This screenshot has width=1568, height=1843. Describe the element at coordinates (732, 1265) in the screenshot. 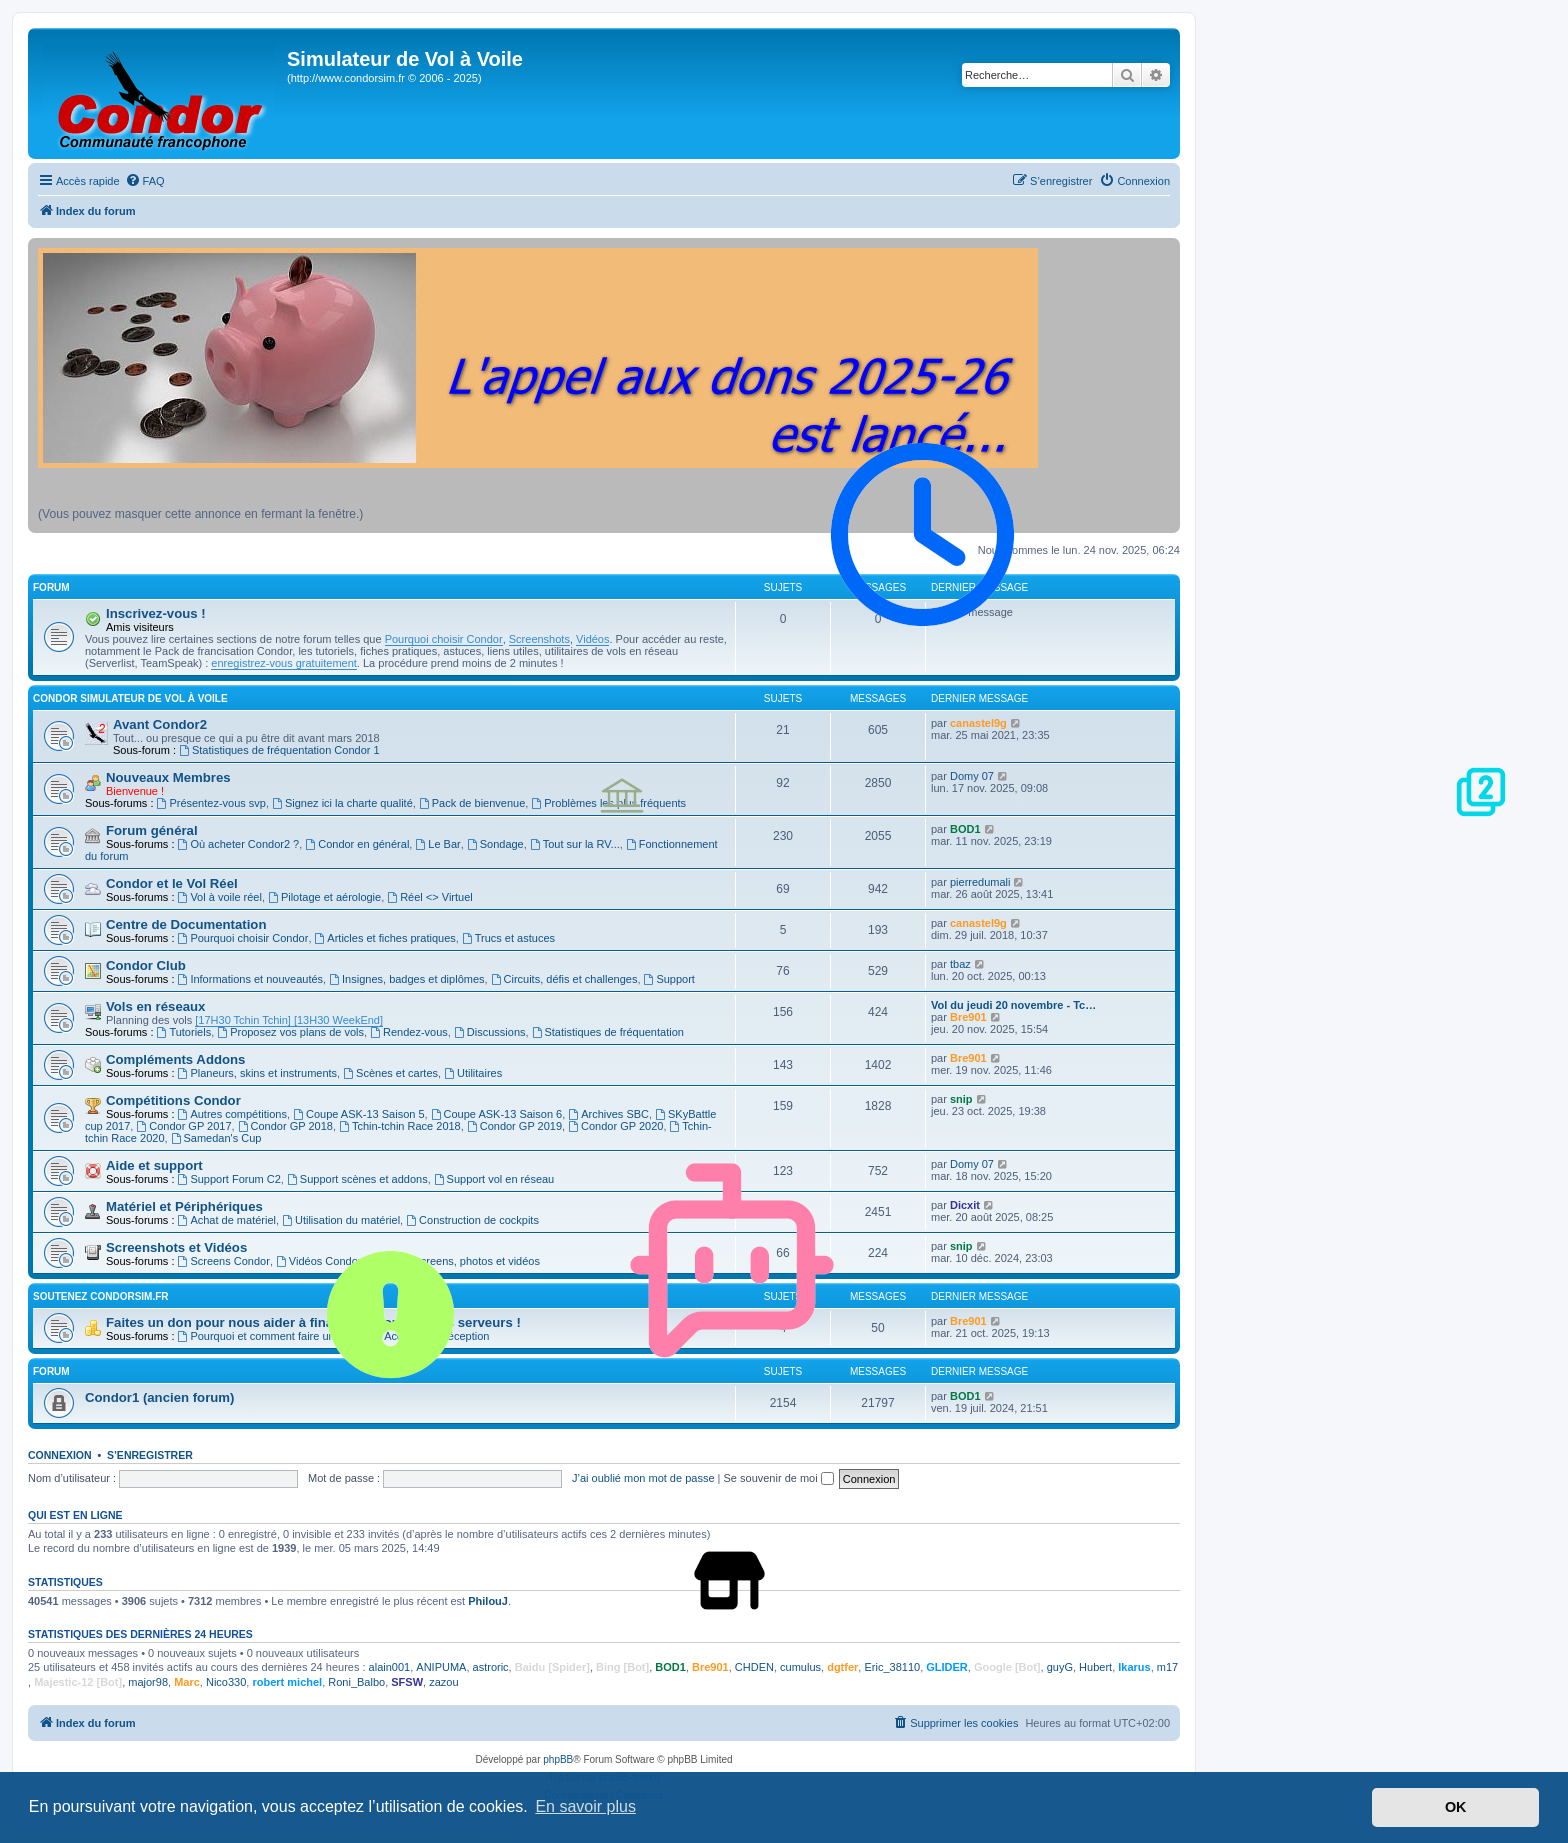

I see `open chat with AI assistant` at that location.